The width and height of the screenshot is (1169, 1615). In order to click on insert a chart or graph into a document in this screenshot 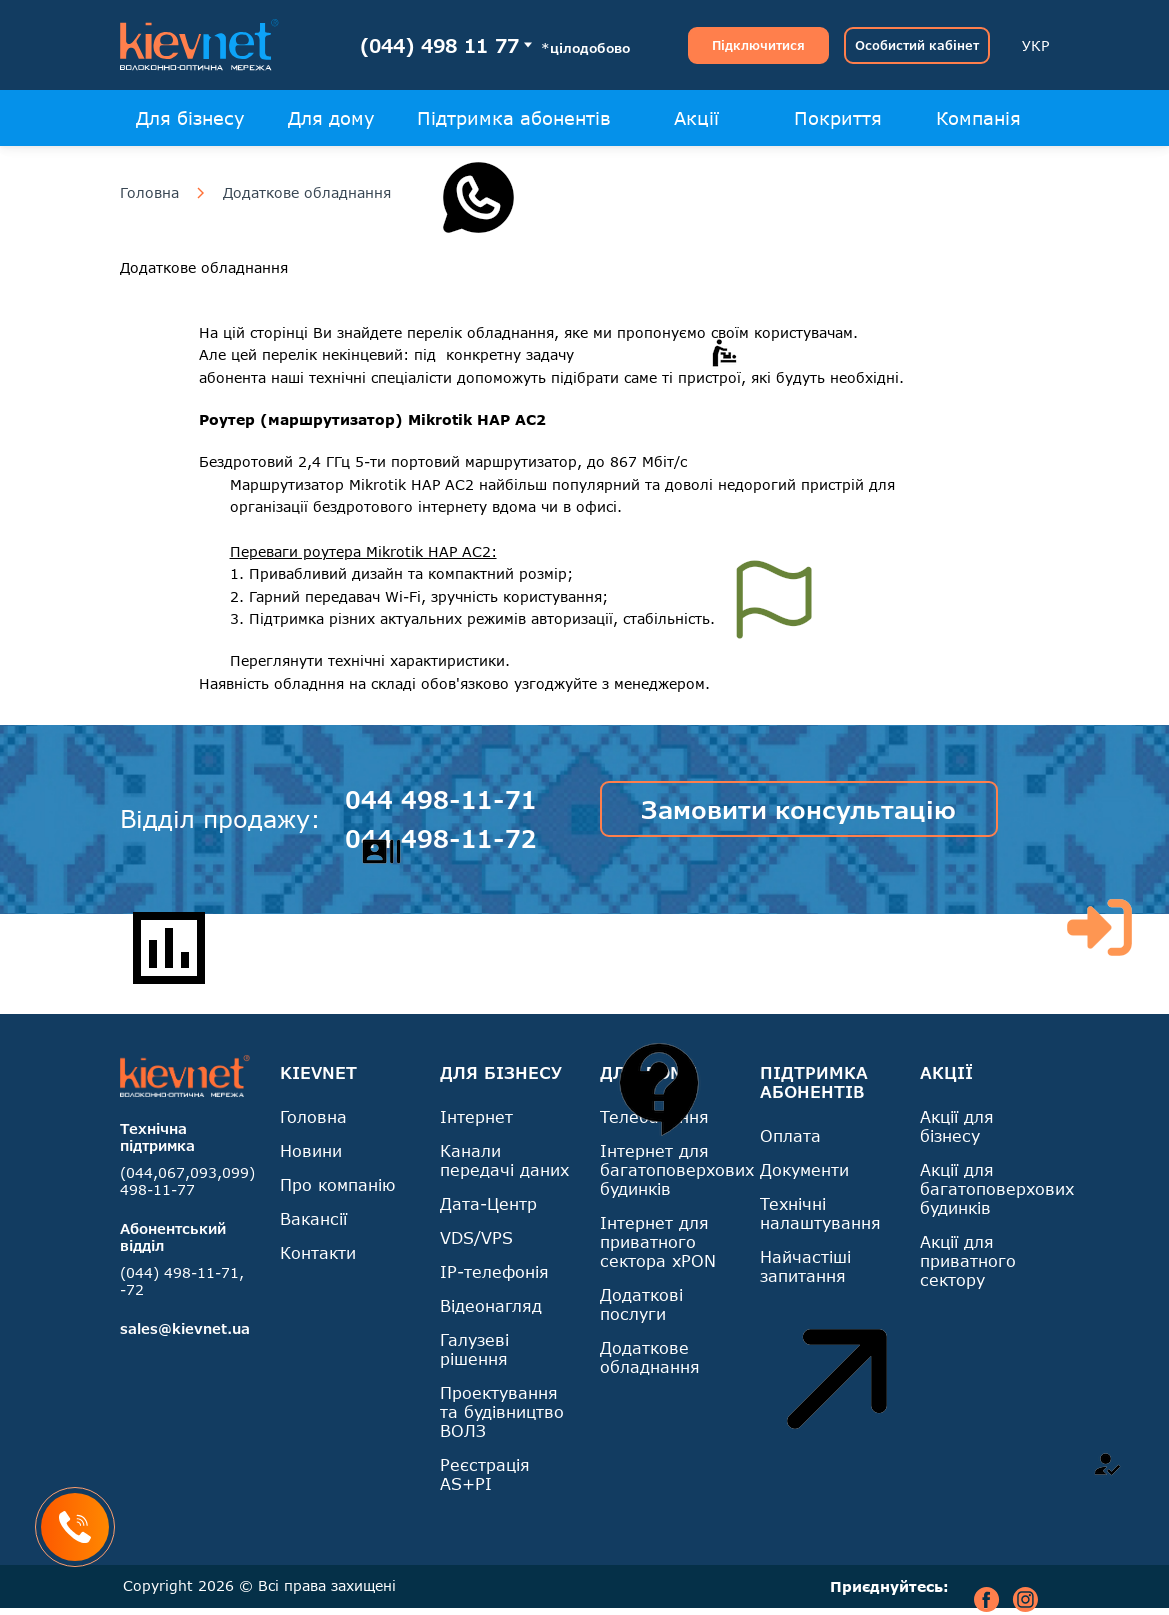, I will do `click(169, 948)`.